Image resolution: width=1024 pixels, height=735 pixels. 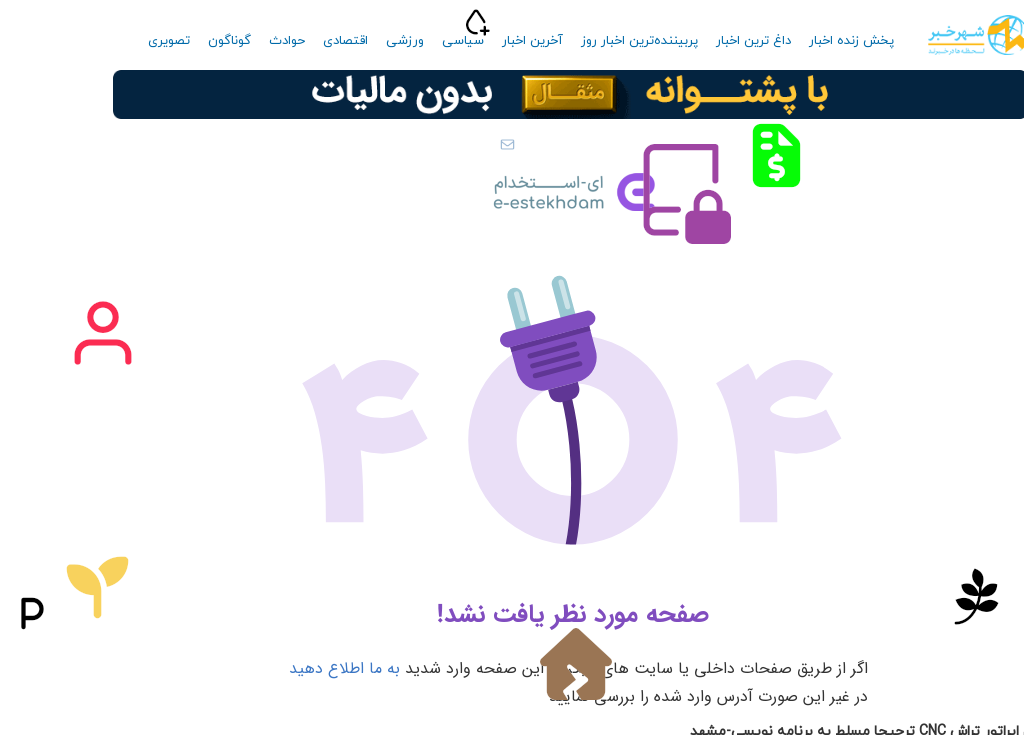 I want to click on view your profile, so click(x=103, y=333).